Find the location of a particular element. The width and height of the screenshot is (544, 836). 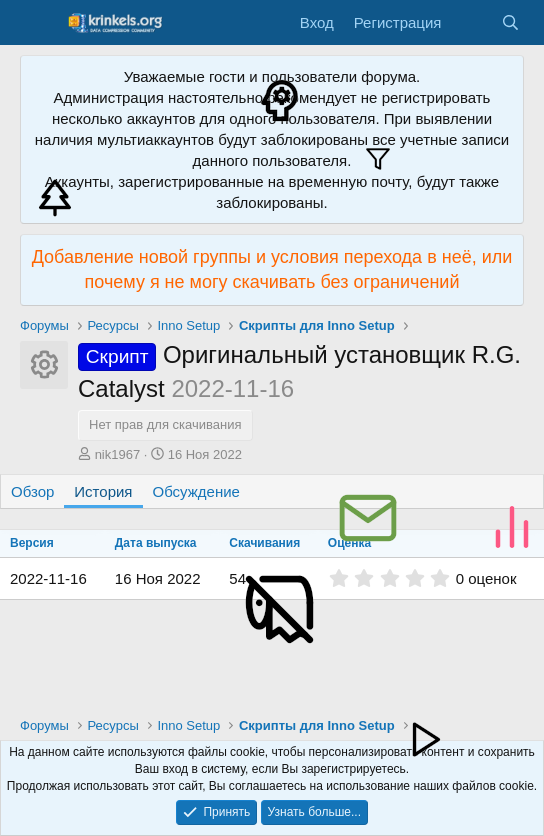

filter or sort content is located at coordinates (378, 159).